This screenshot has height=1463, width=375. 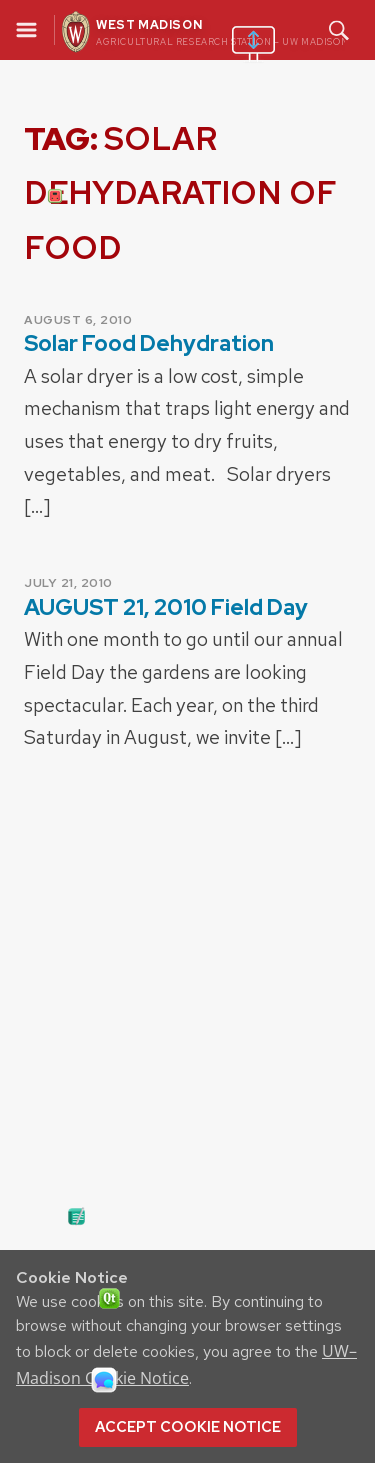 I want to click on open notification preferences, so click(x=104, y=1380).